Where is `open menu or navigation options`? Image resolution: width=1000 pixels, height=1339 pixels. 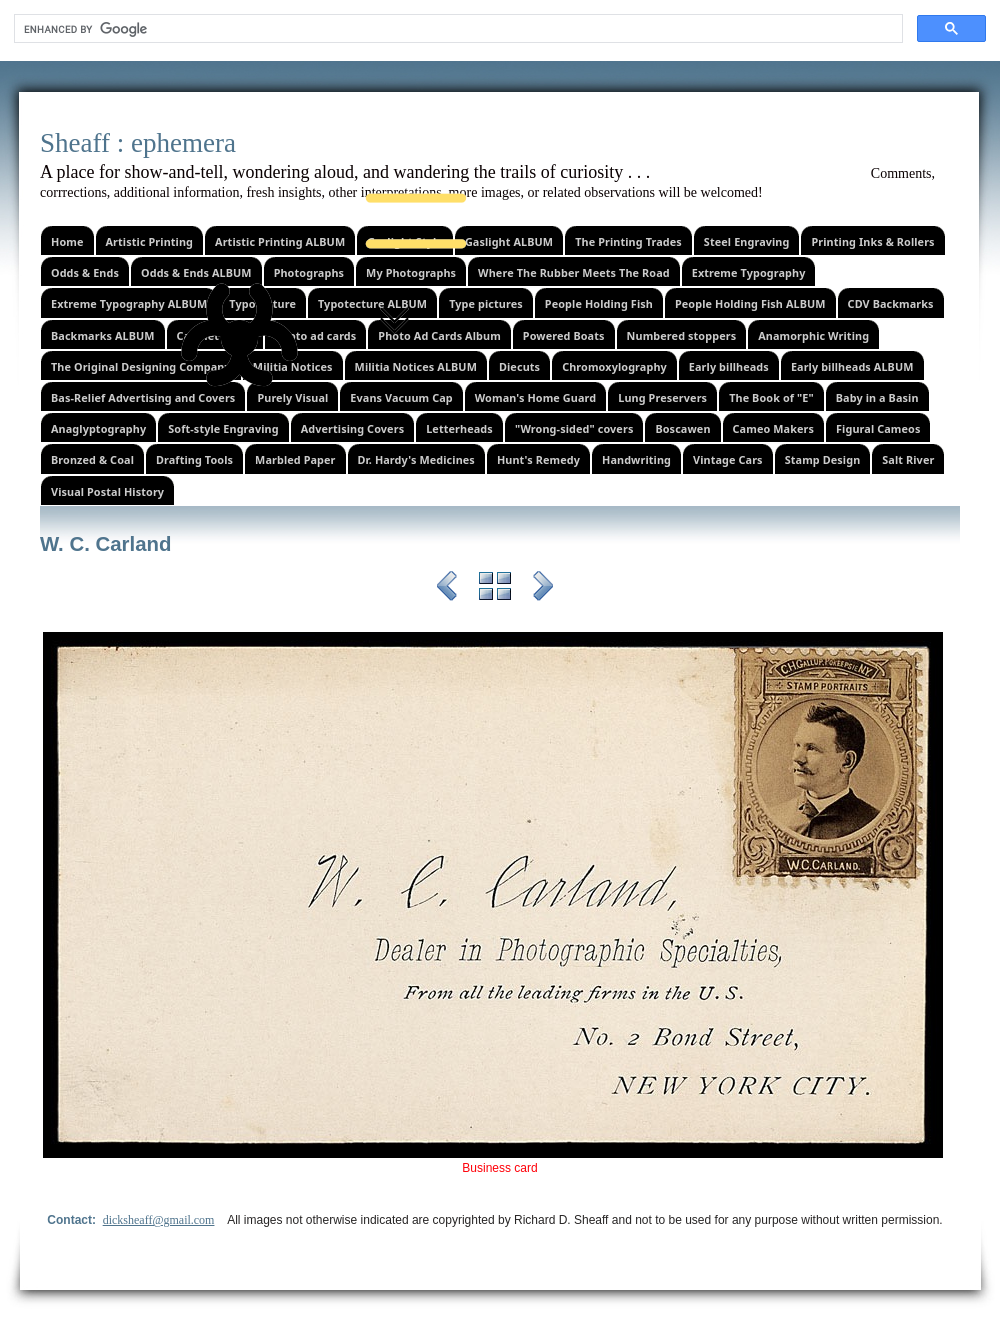 open menu or navigation options is located at coordinates (416, 221).